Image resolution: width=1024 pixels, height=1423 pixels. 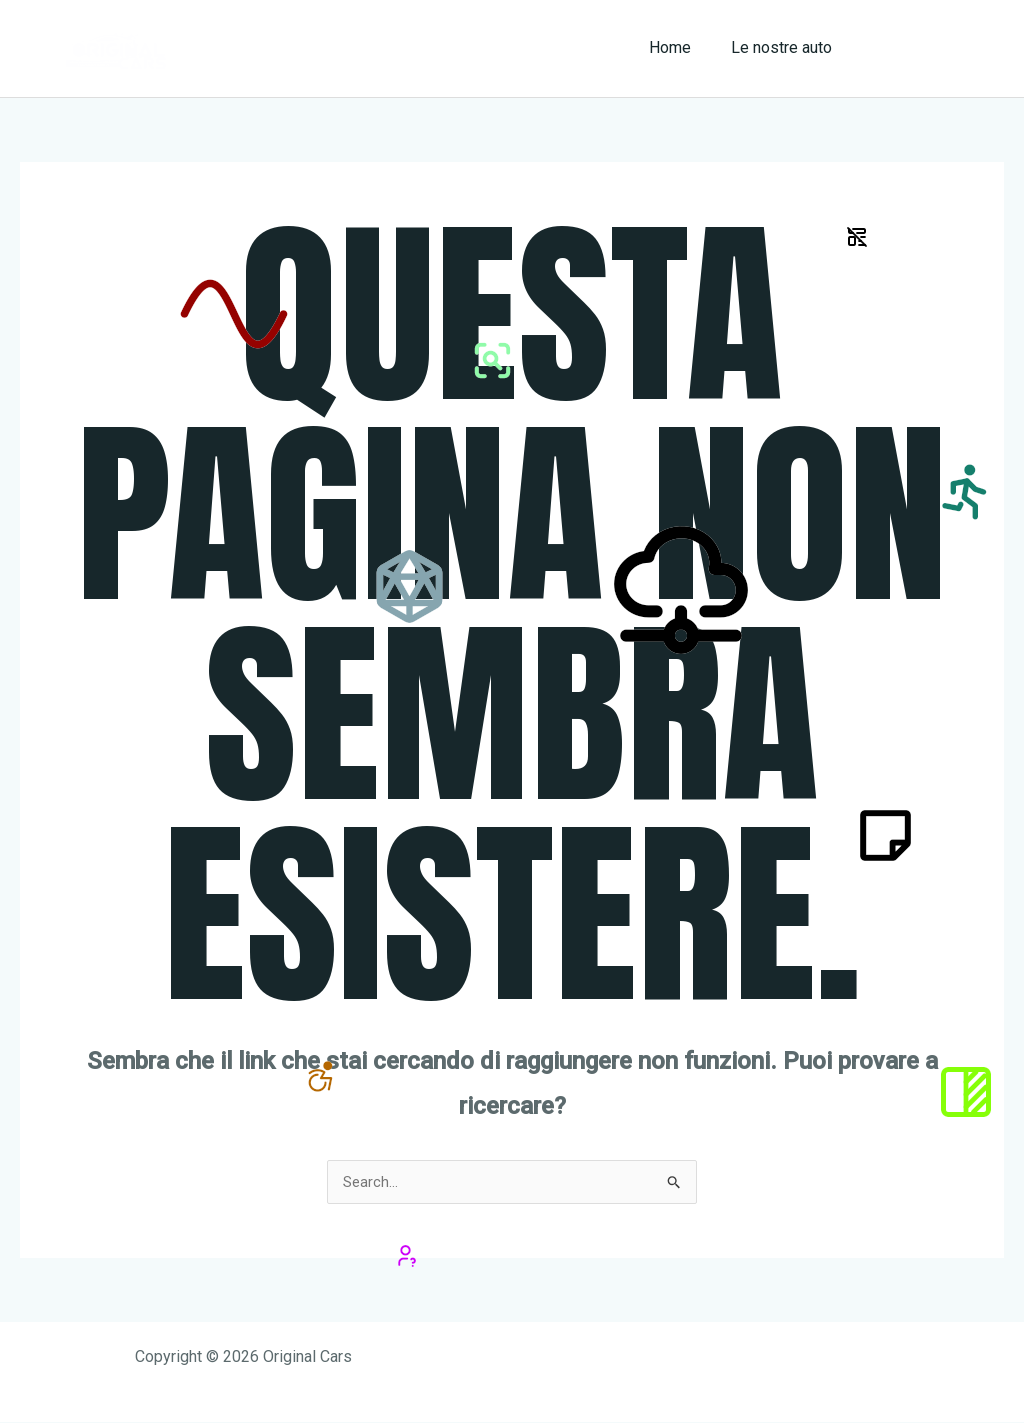 I want to click on start running or jogging activity, so click(x=967, y=492).